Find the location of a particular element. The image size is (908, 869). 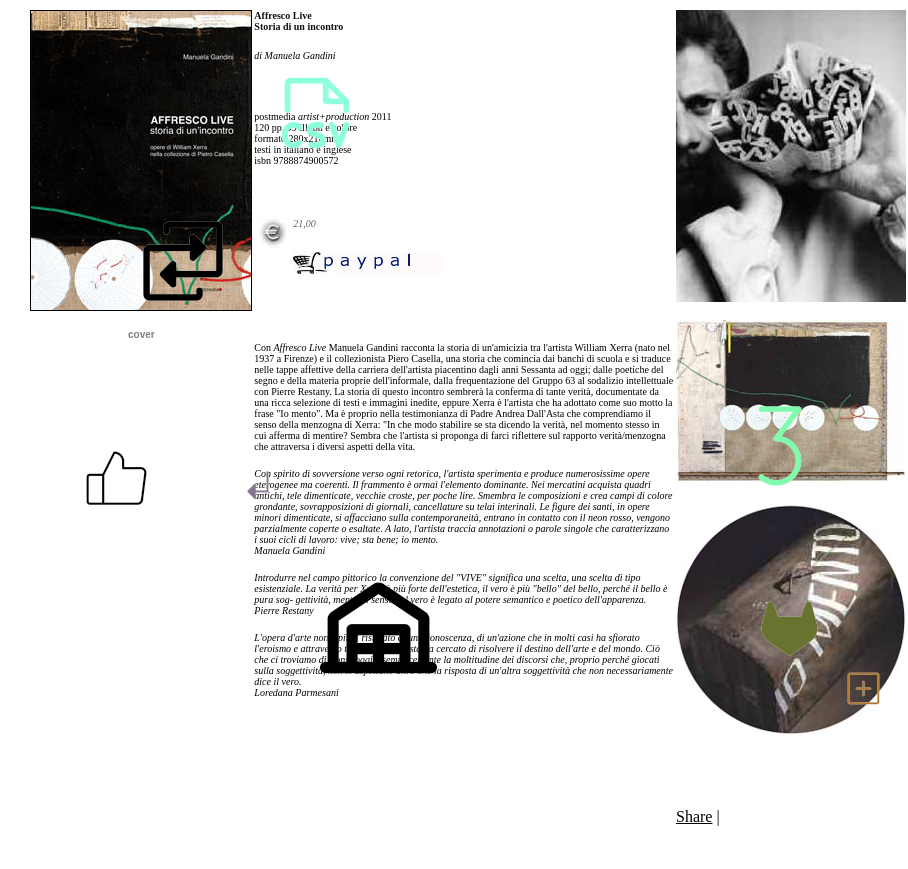

indicates step three in a multi-step process is located at coordinates (780, 446).